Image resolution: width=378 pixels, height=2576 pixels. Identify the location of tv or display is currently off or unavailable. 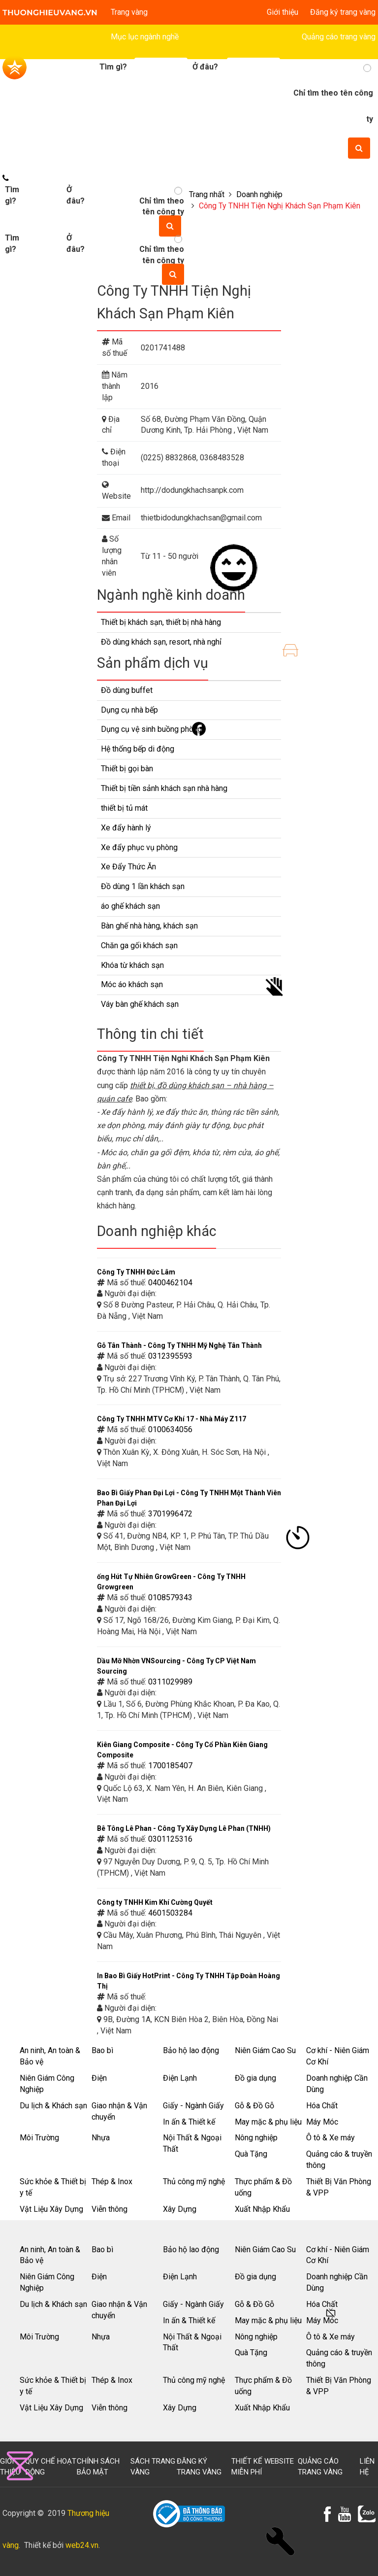
(331, 2313).